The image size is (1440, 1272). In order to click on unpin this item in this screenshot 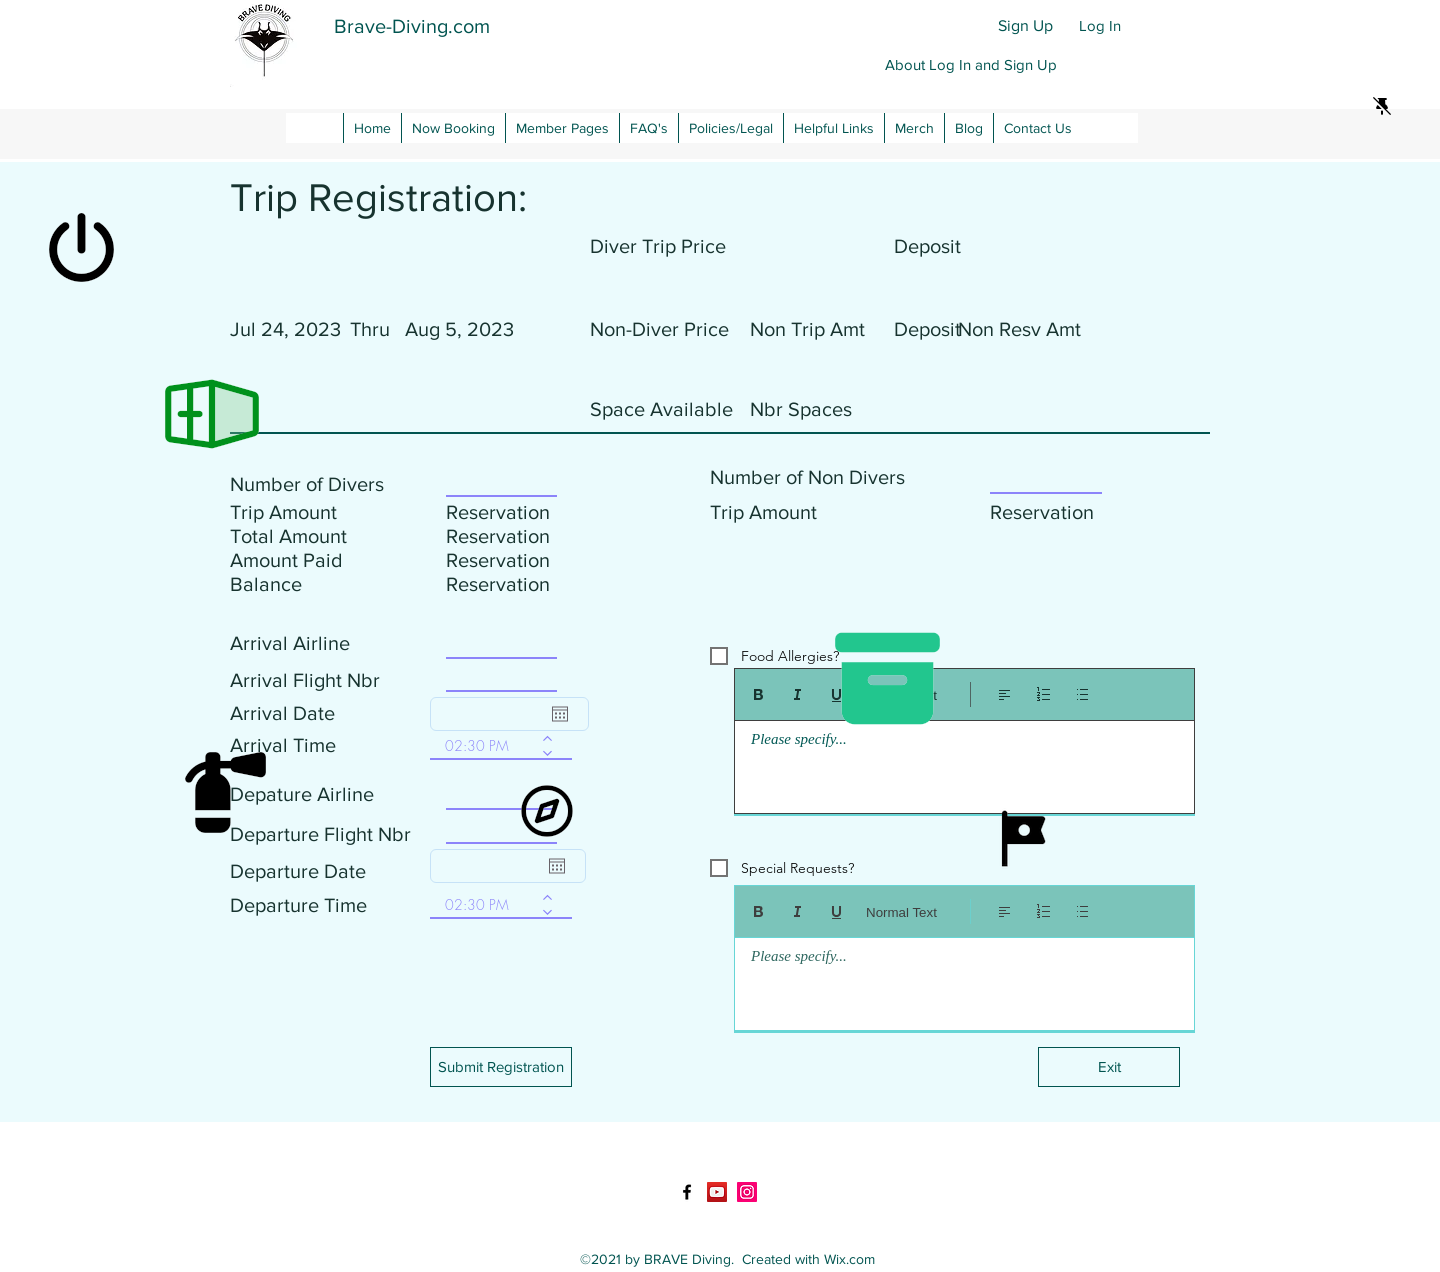, I will do `click(1382, 106)`.